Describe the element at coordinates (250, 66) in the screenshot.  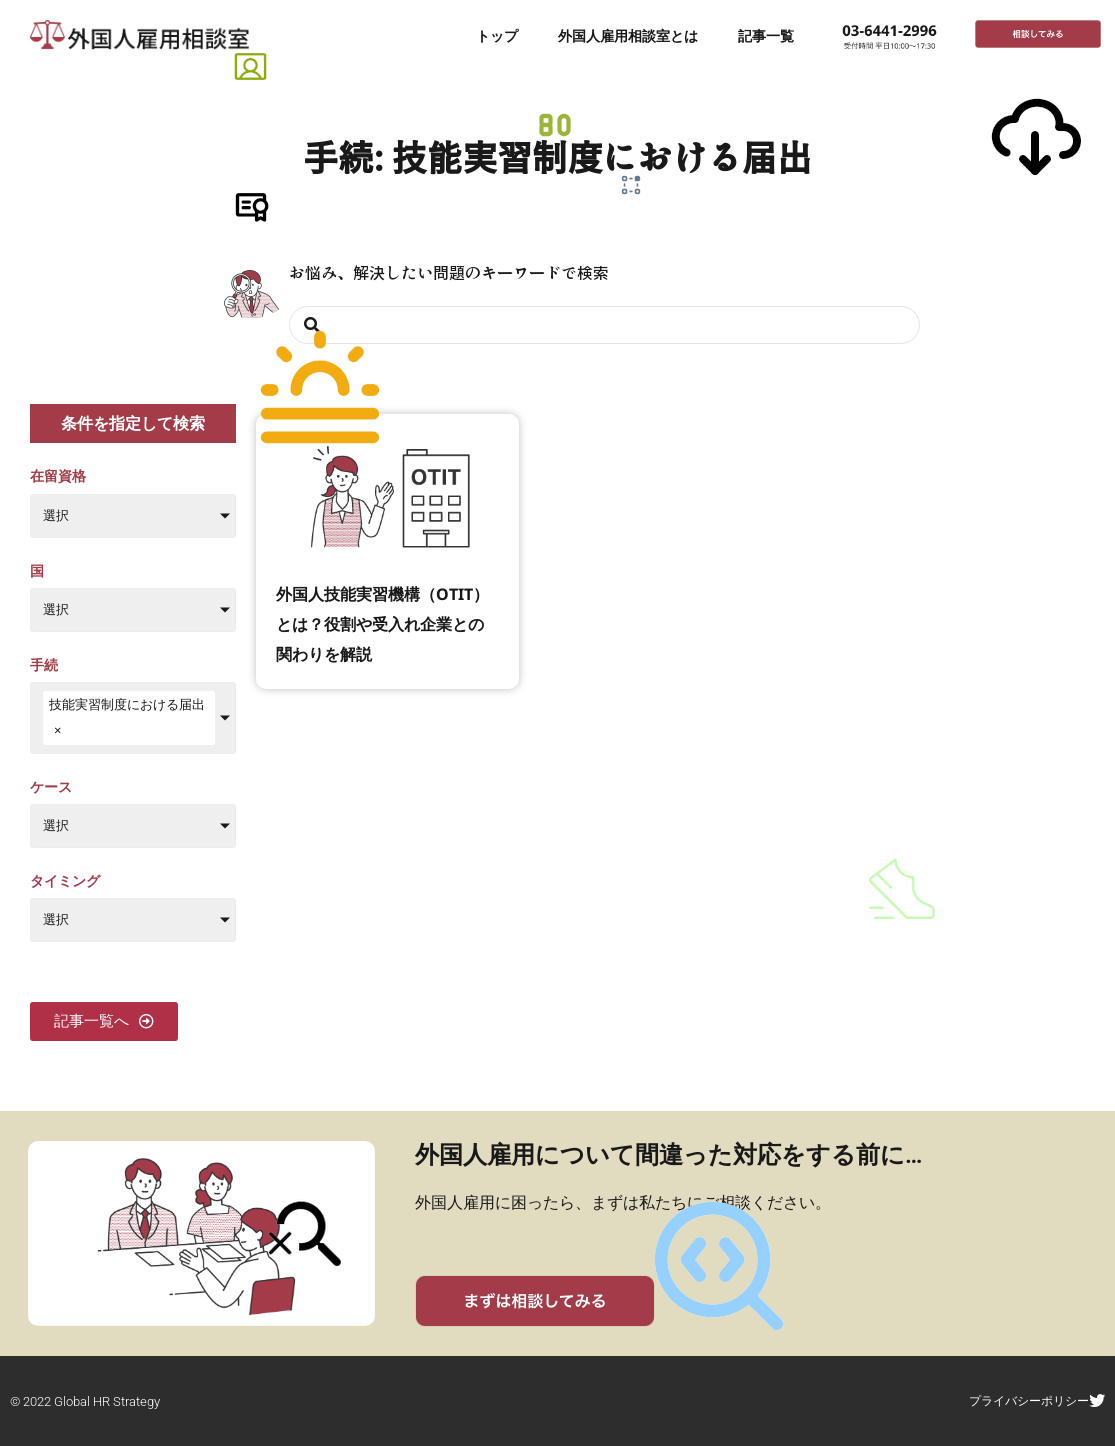
I see `view user profile card` at that location.